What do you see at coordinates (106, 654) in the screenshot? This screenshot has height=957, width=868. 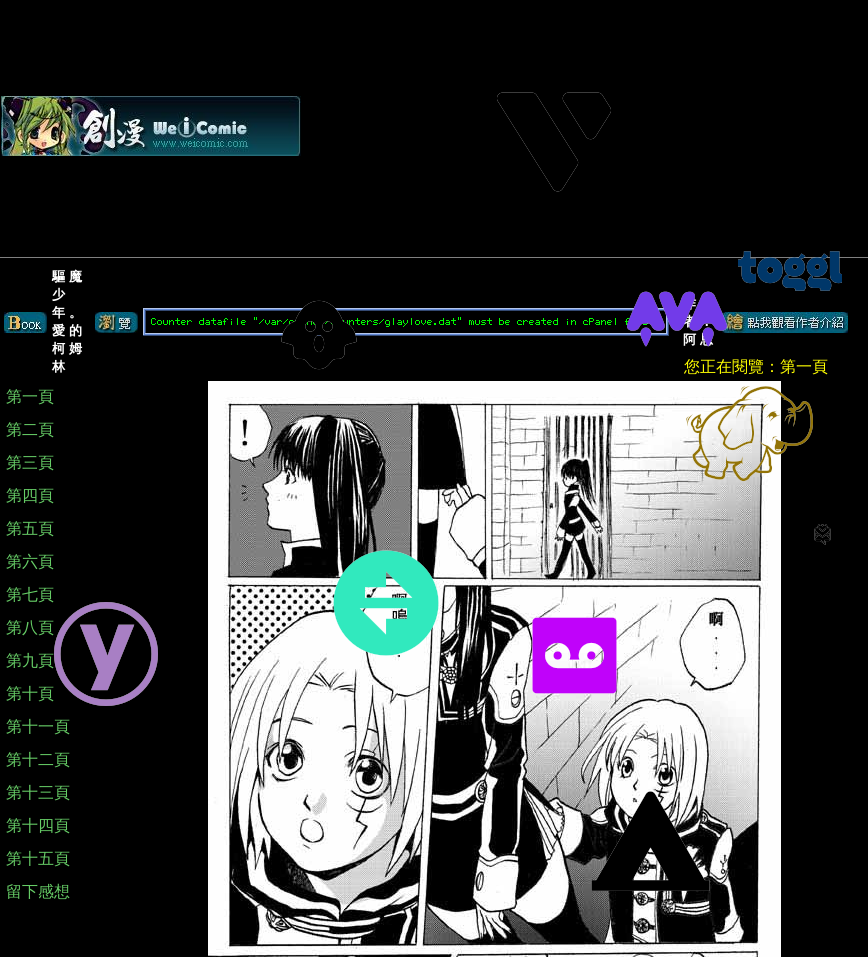 I see `yubico security key branding` at bounding box center [106, 654].